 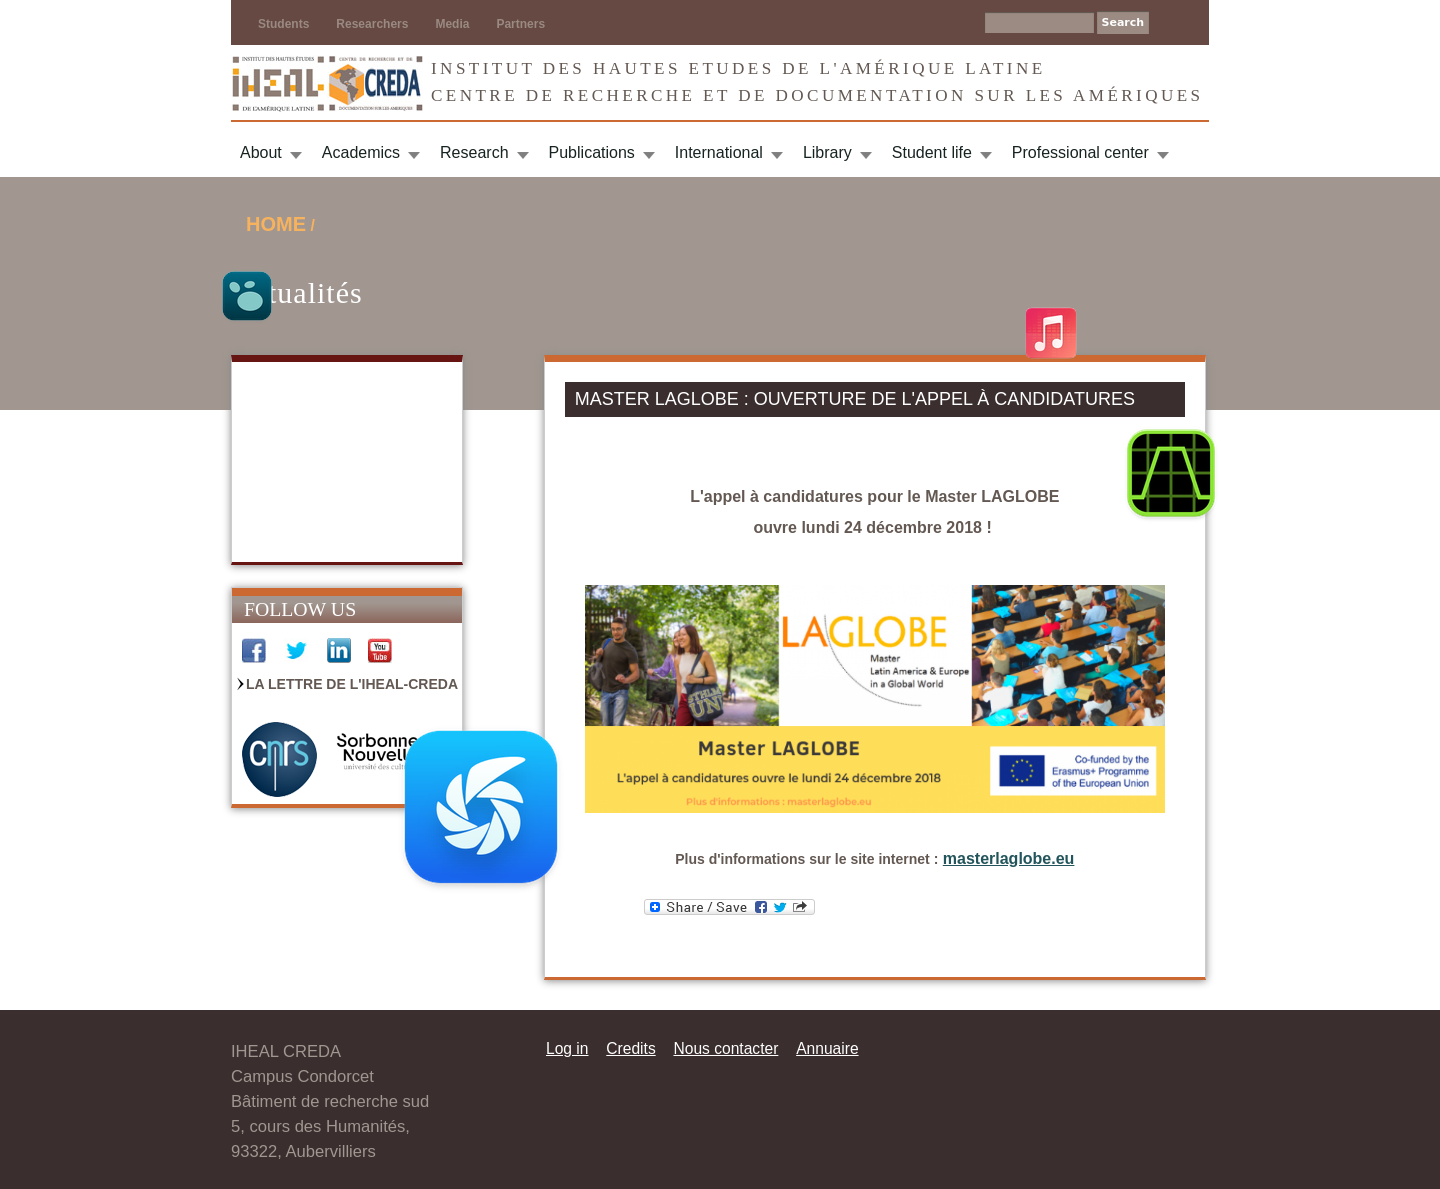 What do you see at coordinates (1171, 473) in the screenshot?
I see `open gtkwave waveform viewer application` at bounding box center [1171, 473].